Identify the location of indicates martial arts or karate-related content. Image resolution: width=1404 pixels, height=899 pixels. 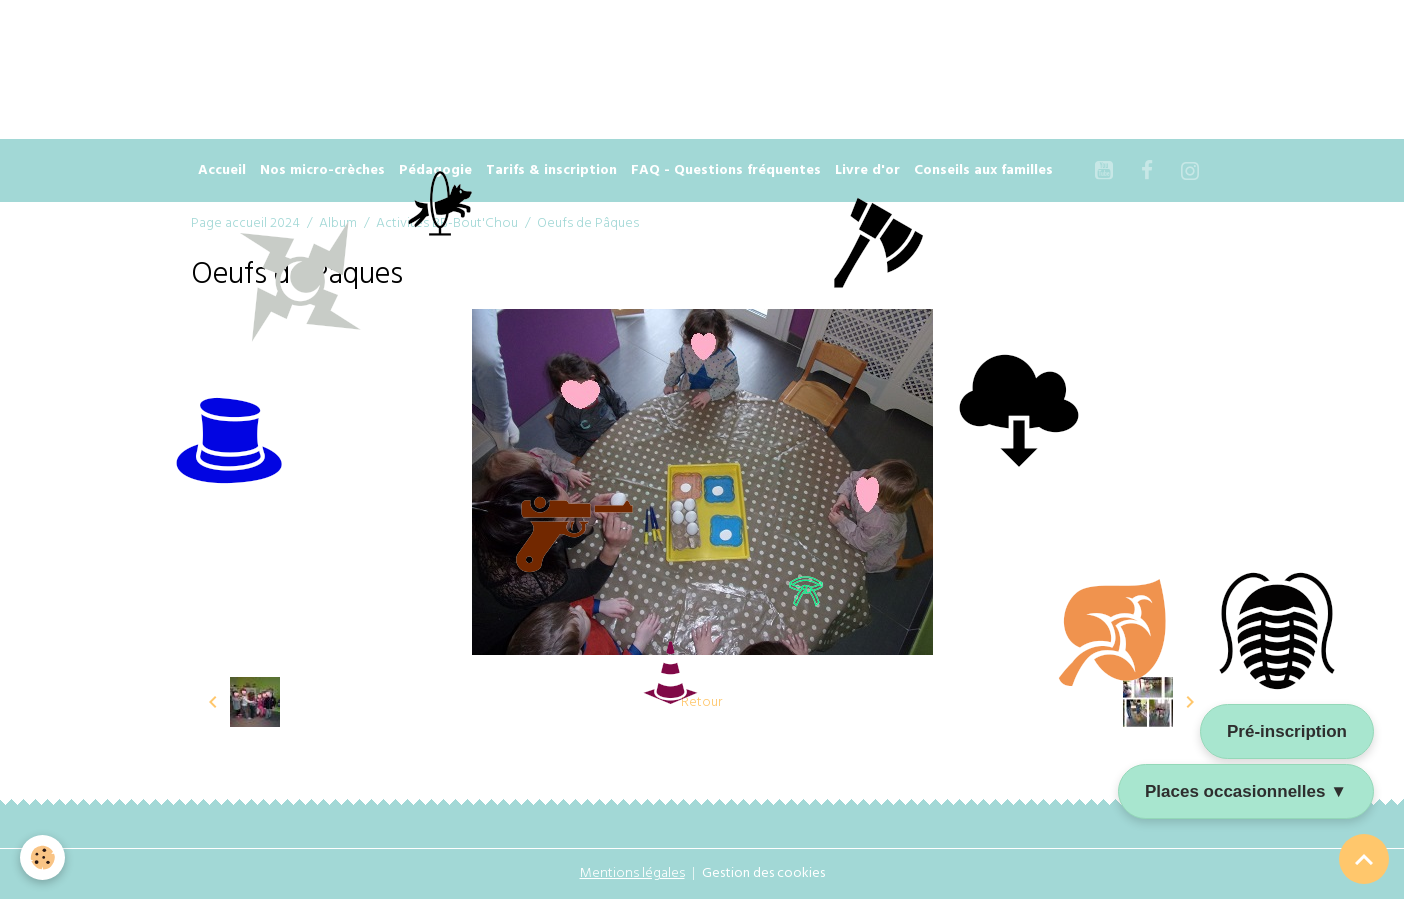
(806, 590).